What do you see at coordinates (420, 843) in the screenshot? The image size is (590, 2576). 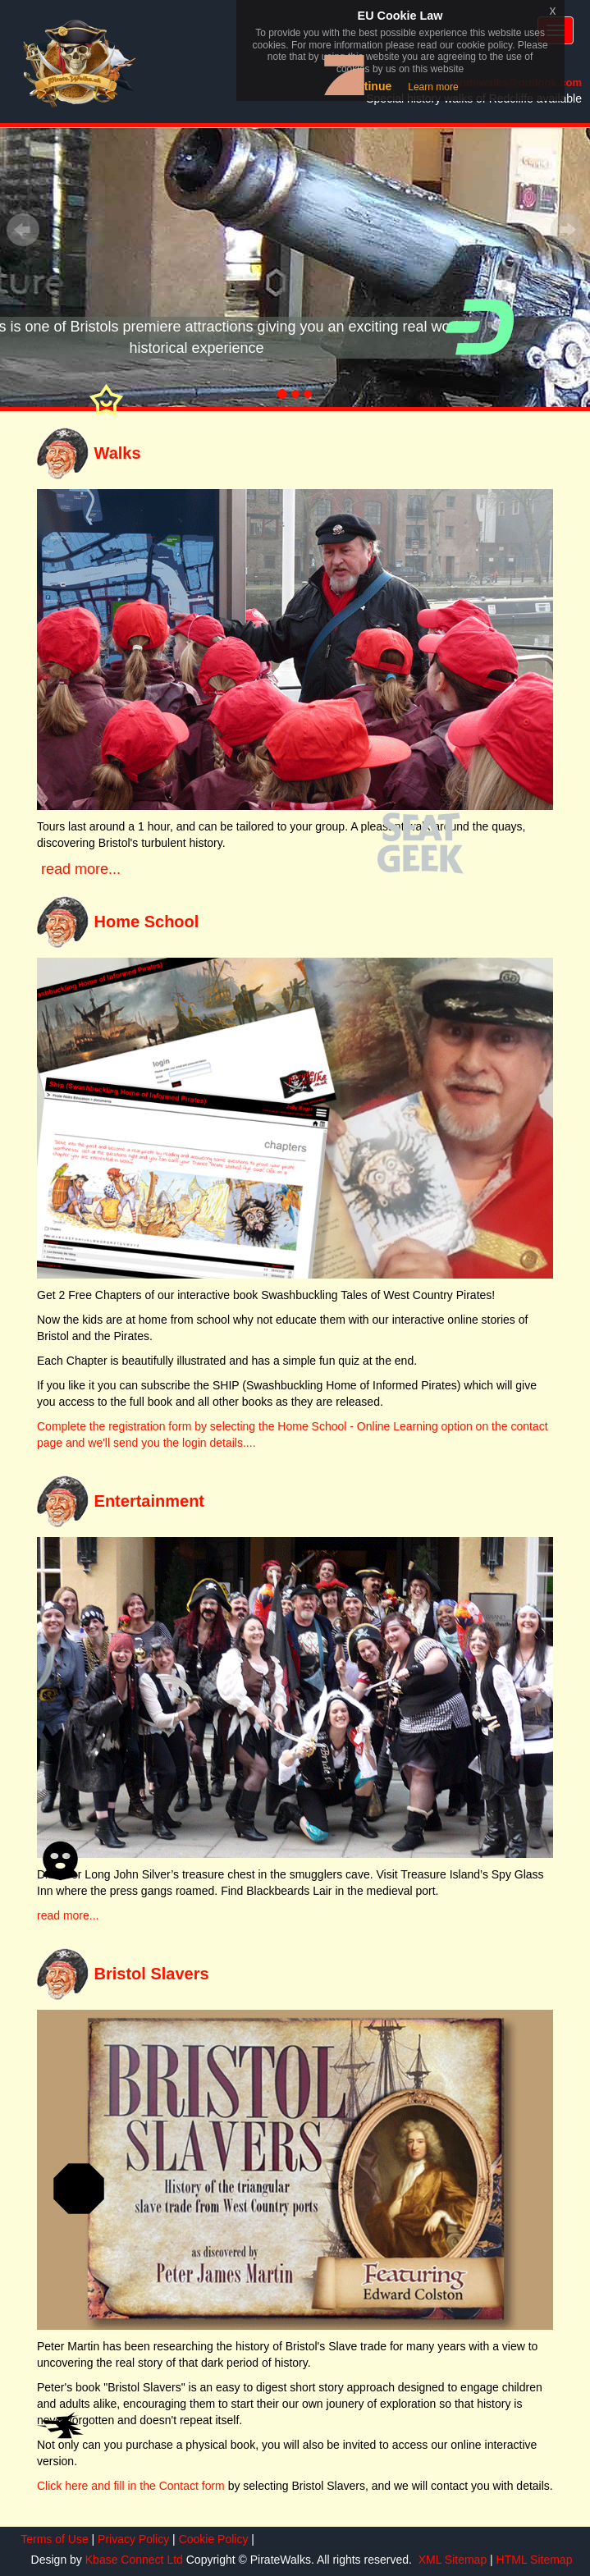 I see `open the SeatGeek app` at bounding box center [420, 843].